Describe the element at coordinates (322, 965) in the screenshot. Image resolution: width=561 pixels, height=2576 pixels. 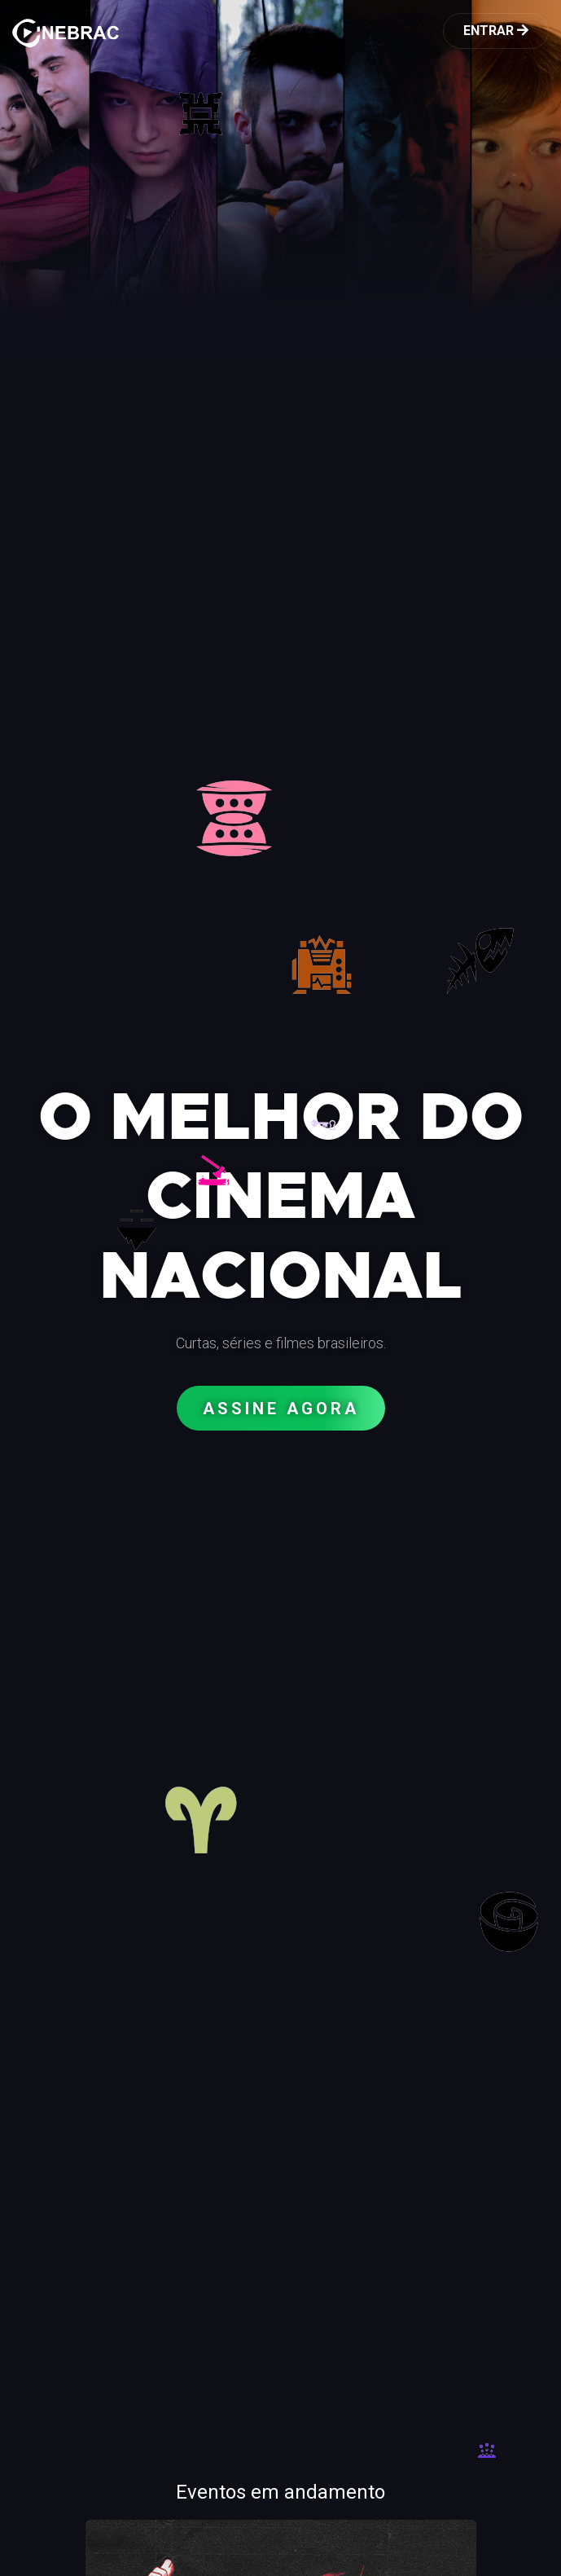
I see `access power generator controls` at that location.